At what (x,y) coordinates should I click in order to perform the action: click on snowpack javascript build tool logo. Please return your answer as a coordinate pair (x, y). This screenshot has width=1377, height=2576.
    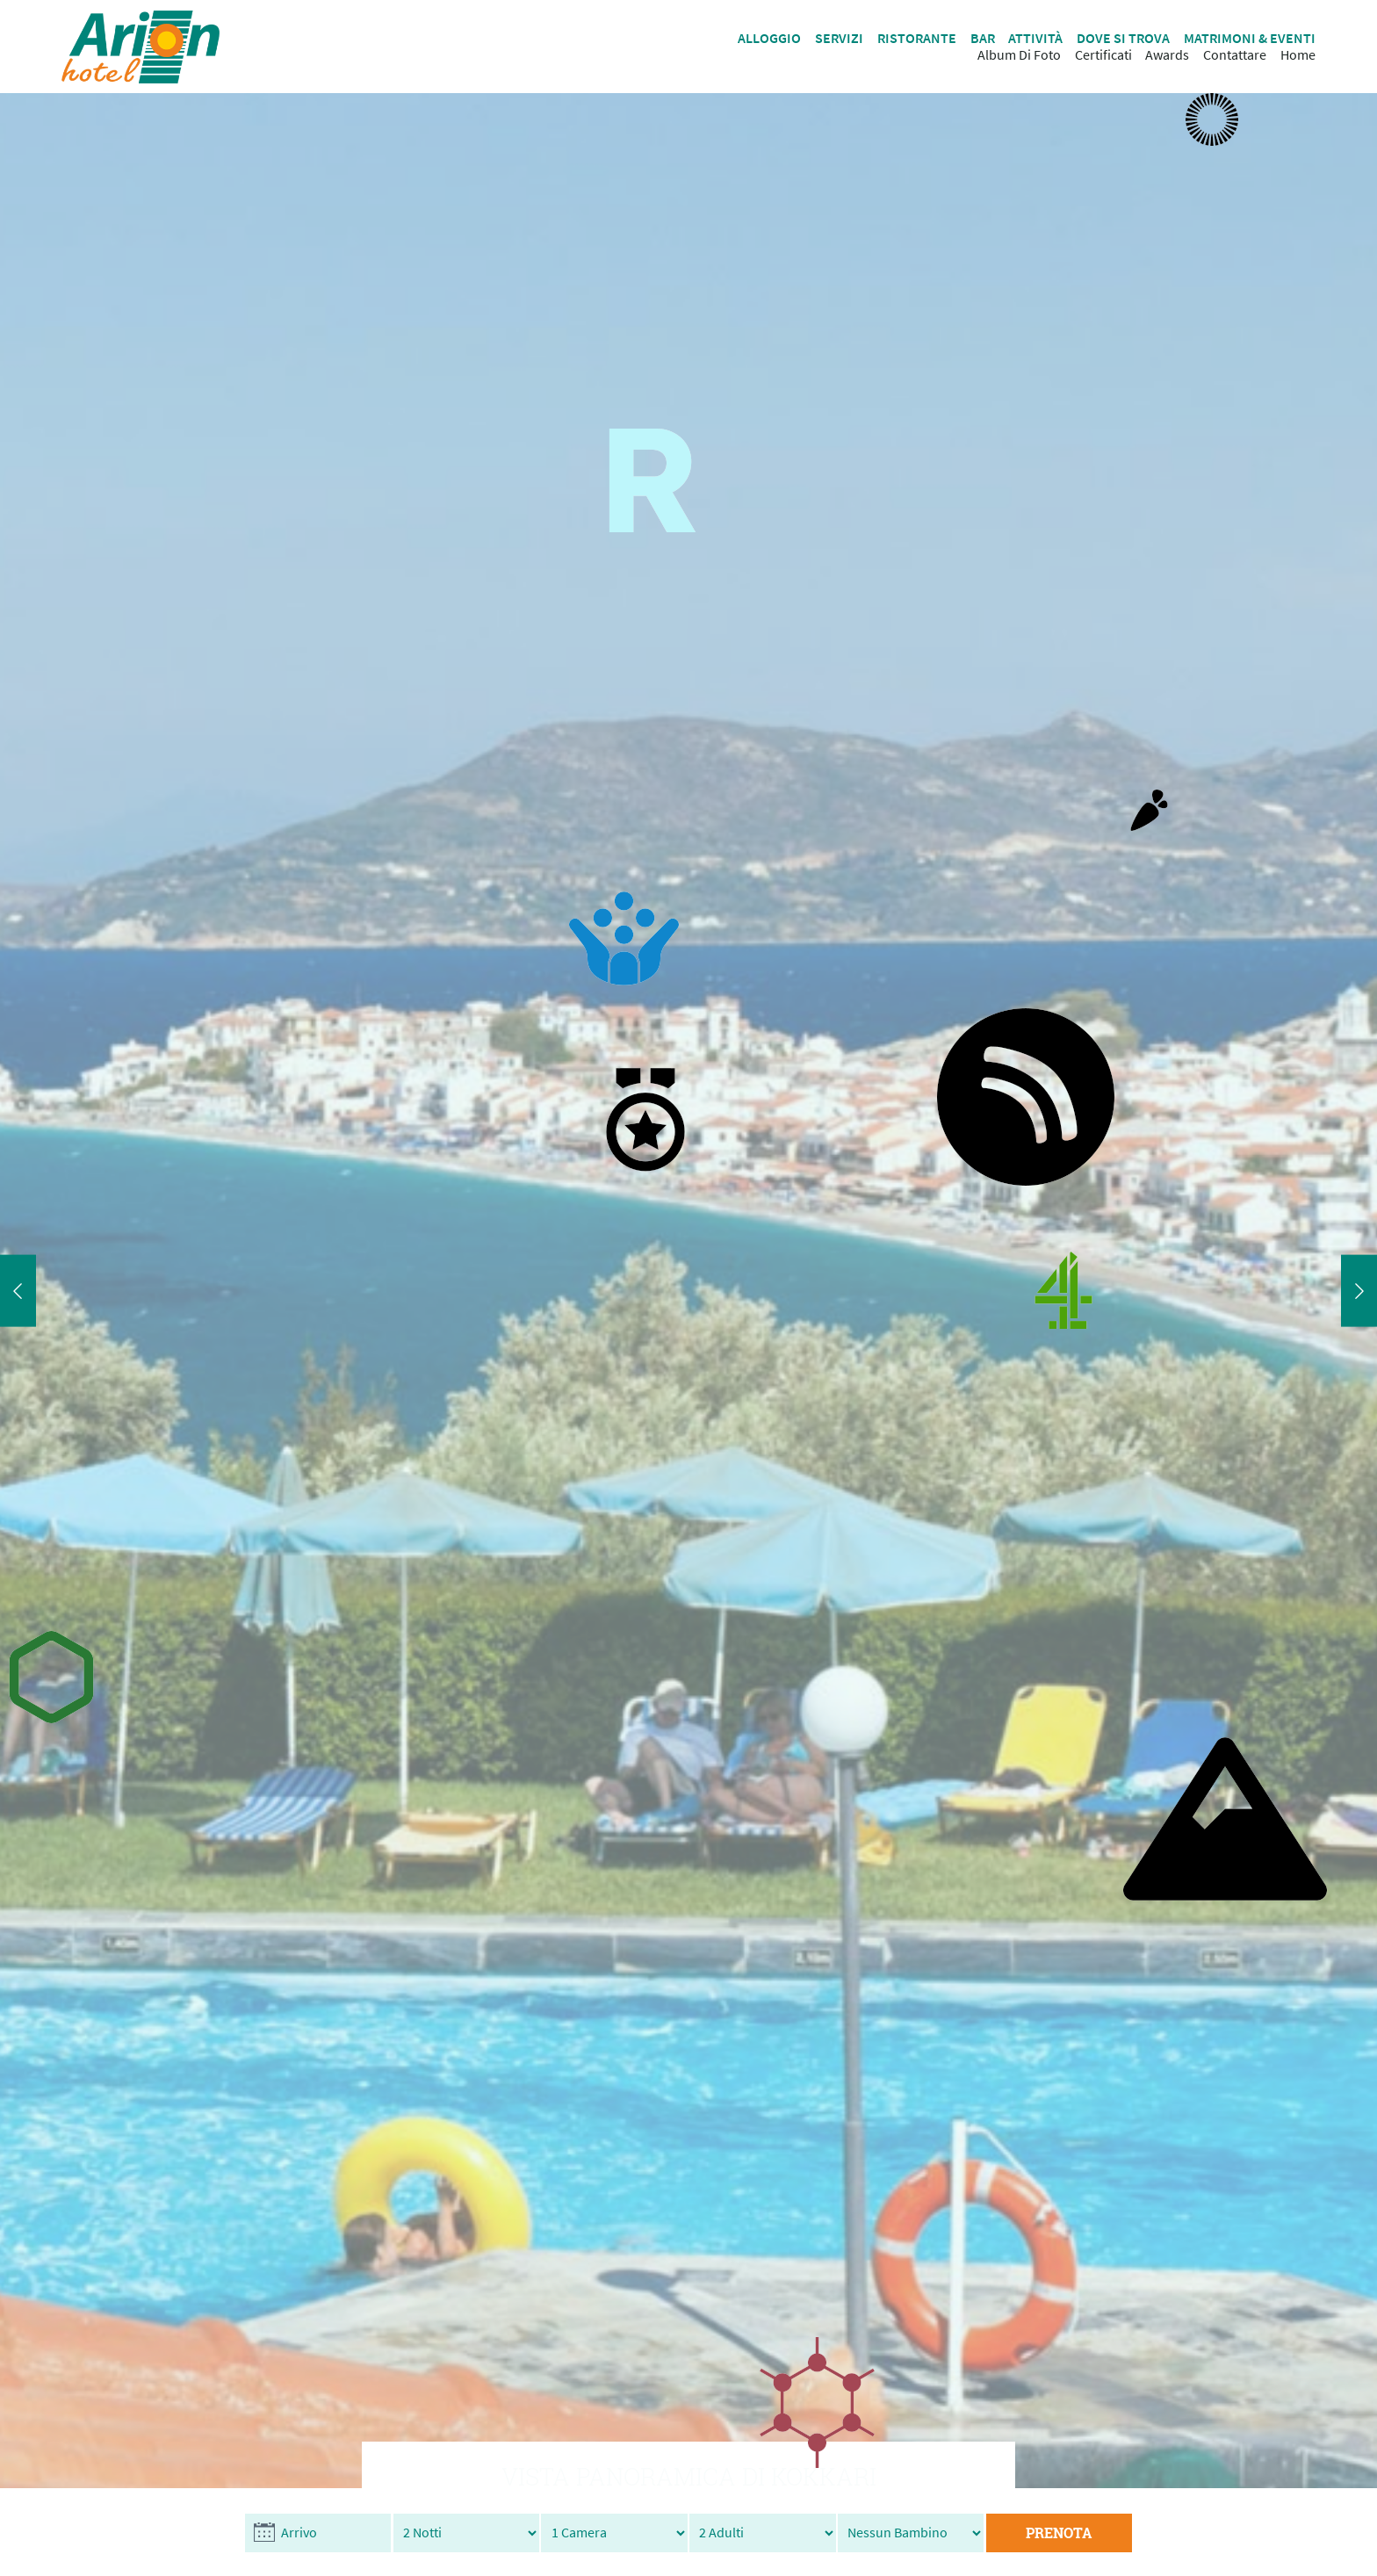
    Looking at the image, I should click on (1225, 1819).